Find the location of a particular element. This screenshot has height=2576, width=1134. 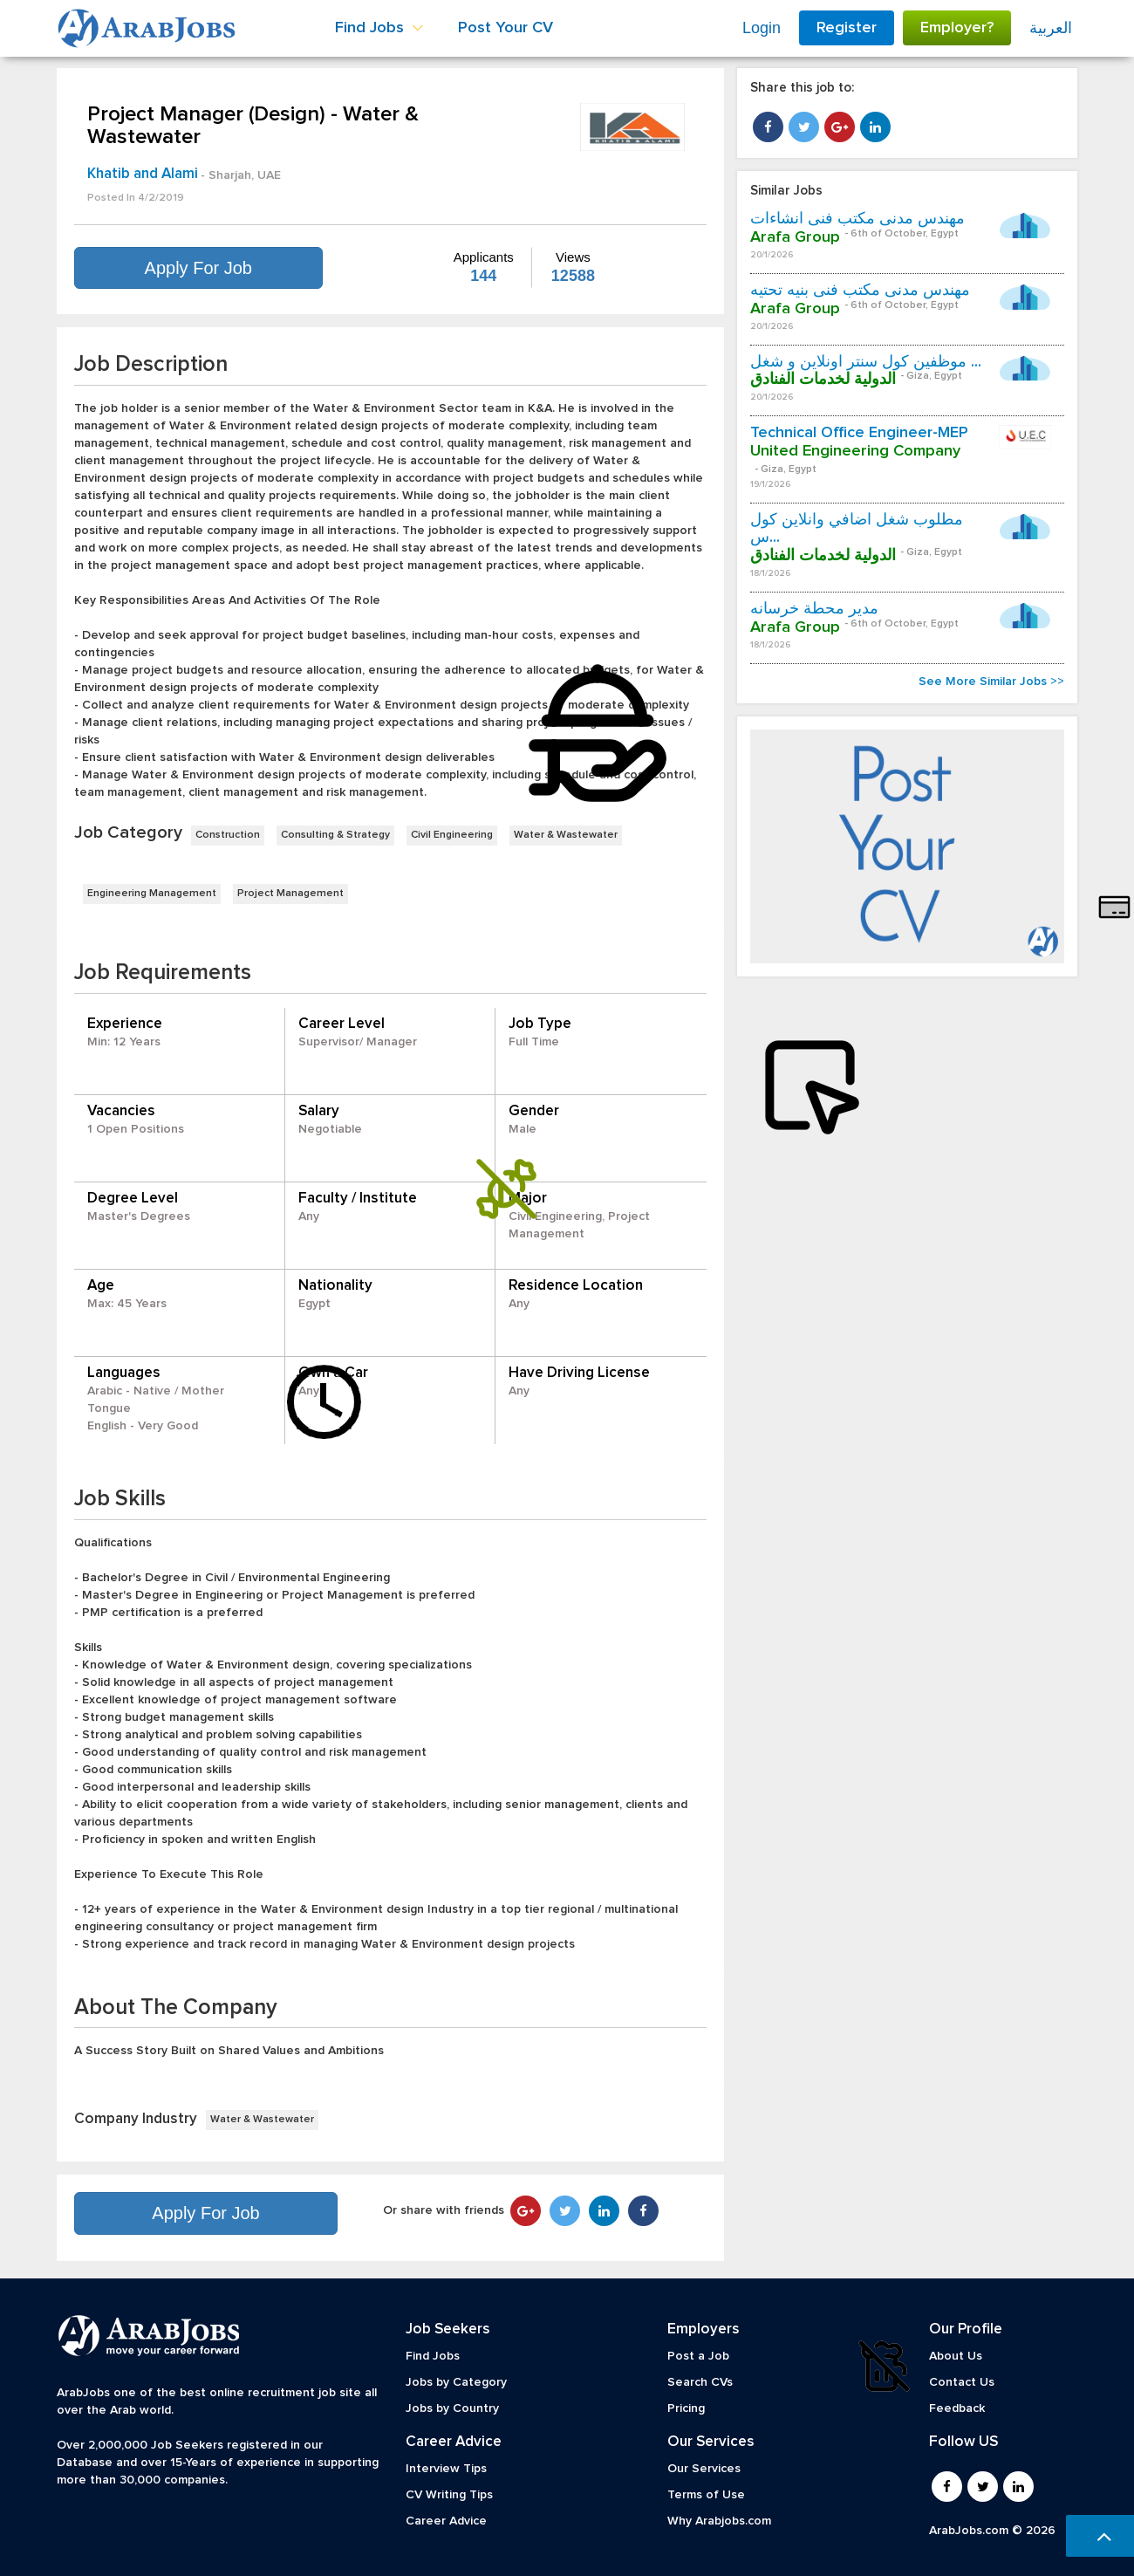

manage payment methods is located at coordinates (1114, 907).